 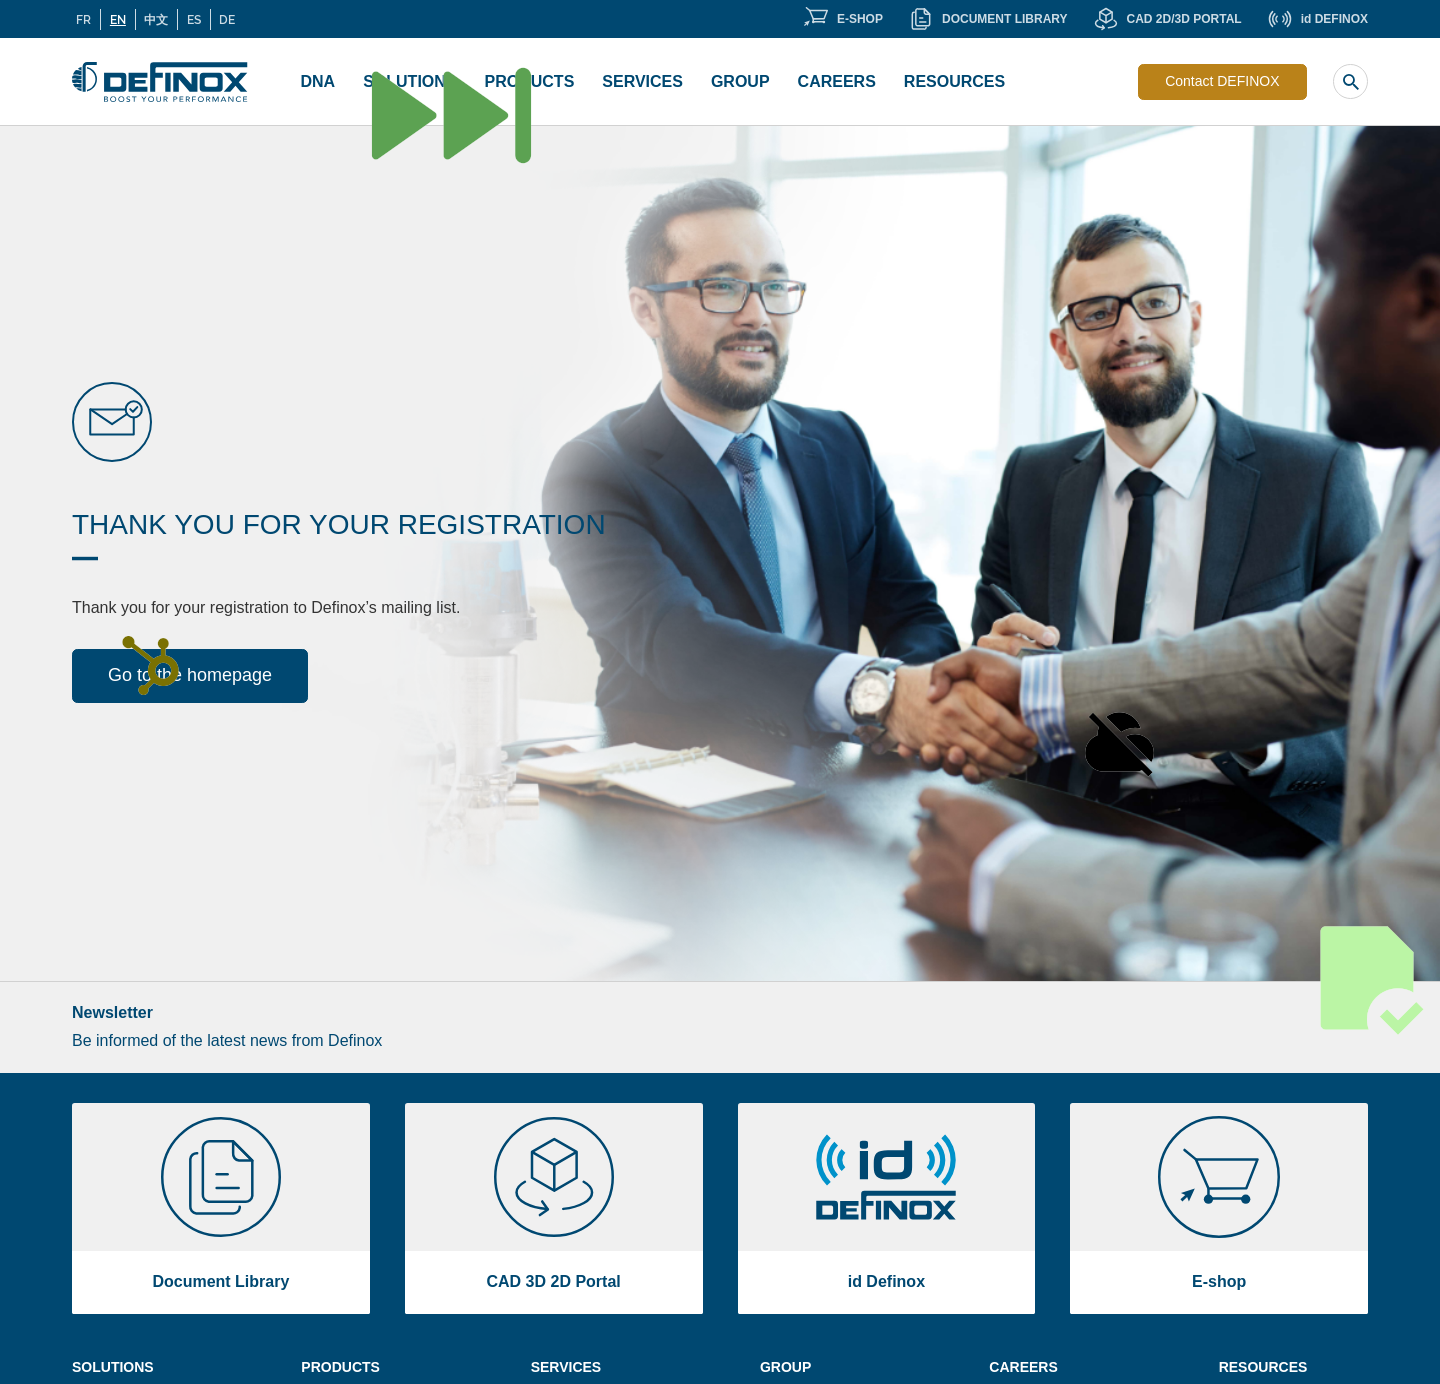 I want to click on skip to the end of the track, so click(x=451, y=115).